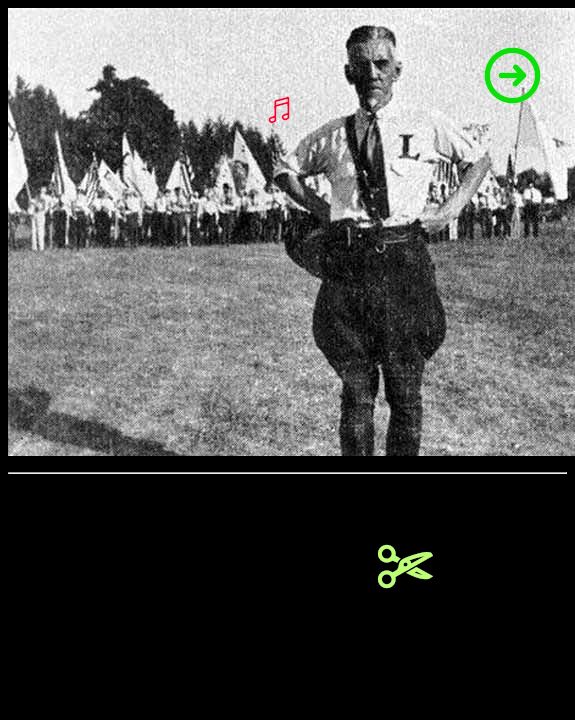 The height and width of the screenshot is (720, 575). I want to click on proceed to the next step, so click(512, 75).